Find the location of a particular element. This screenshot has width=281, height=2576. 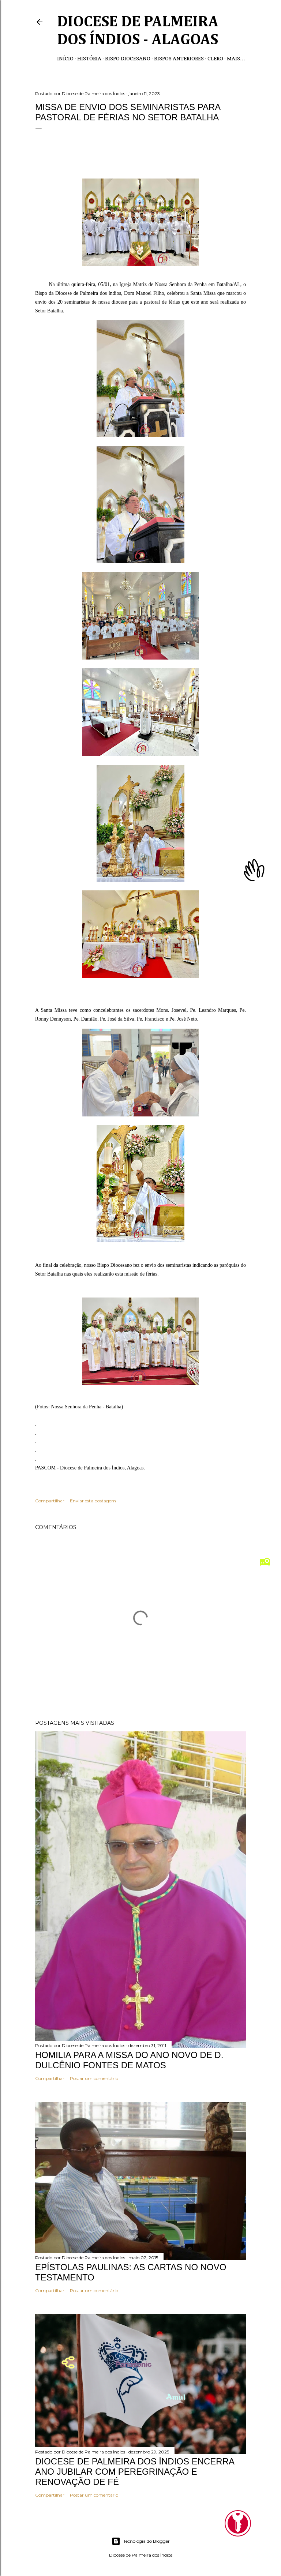

open keepassxc password manager is located at coordinates (238, 2523).